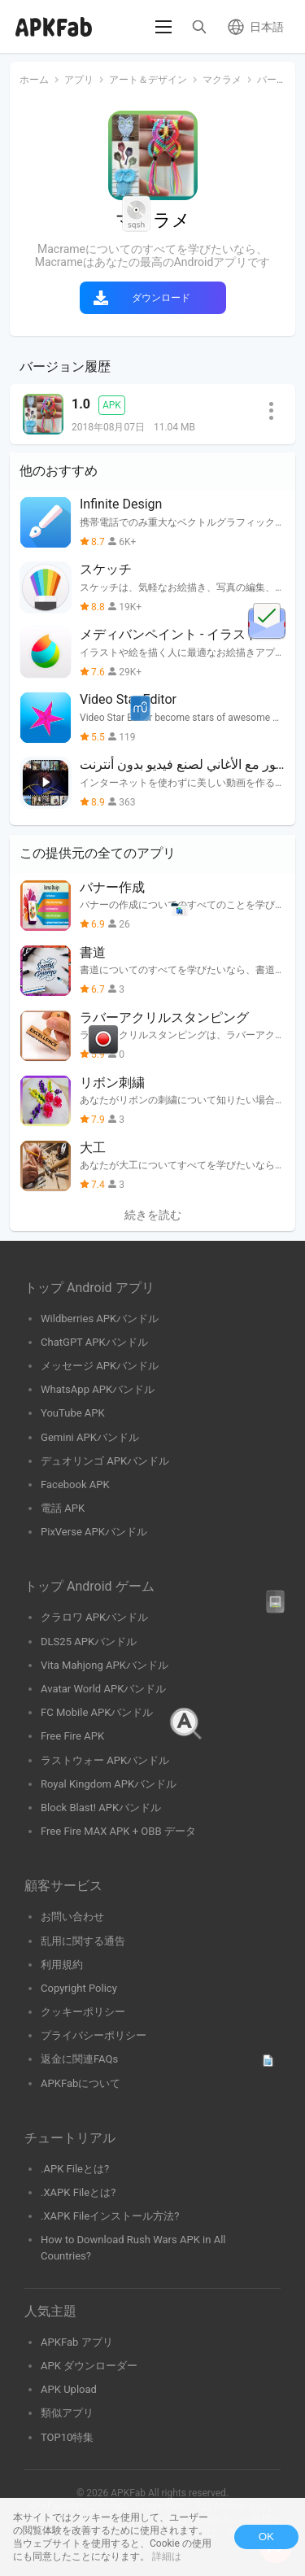  I want to click on game boy advance ROM file, so click(275, 1601).